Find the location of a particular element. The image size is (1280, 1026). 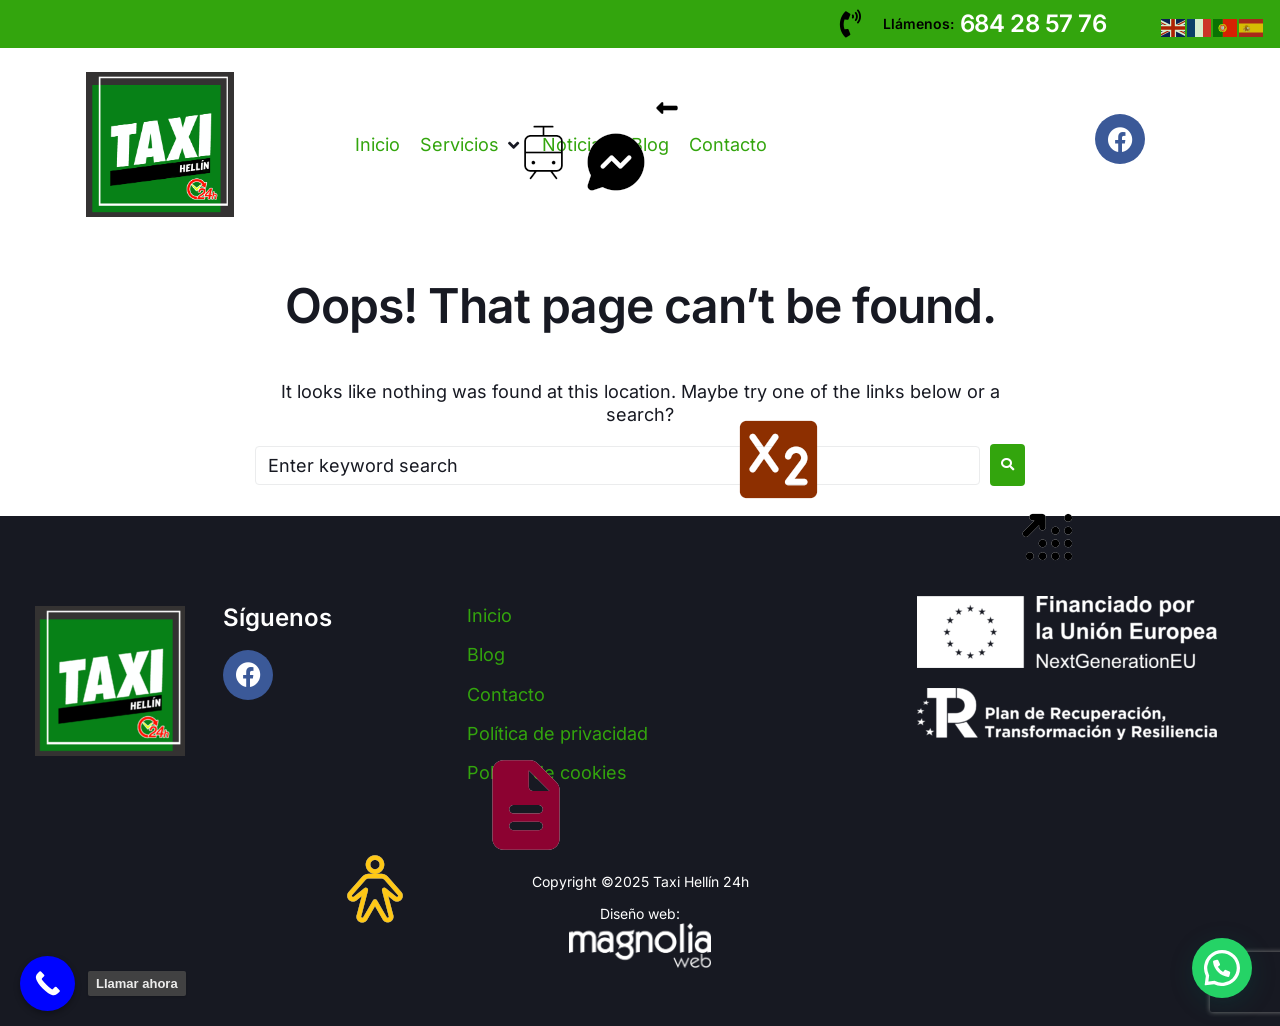

export or share data is located at coordinates (1049, 537).